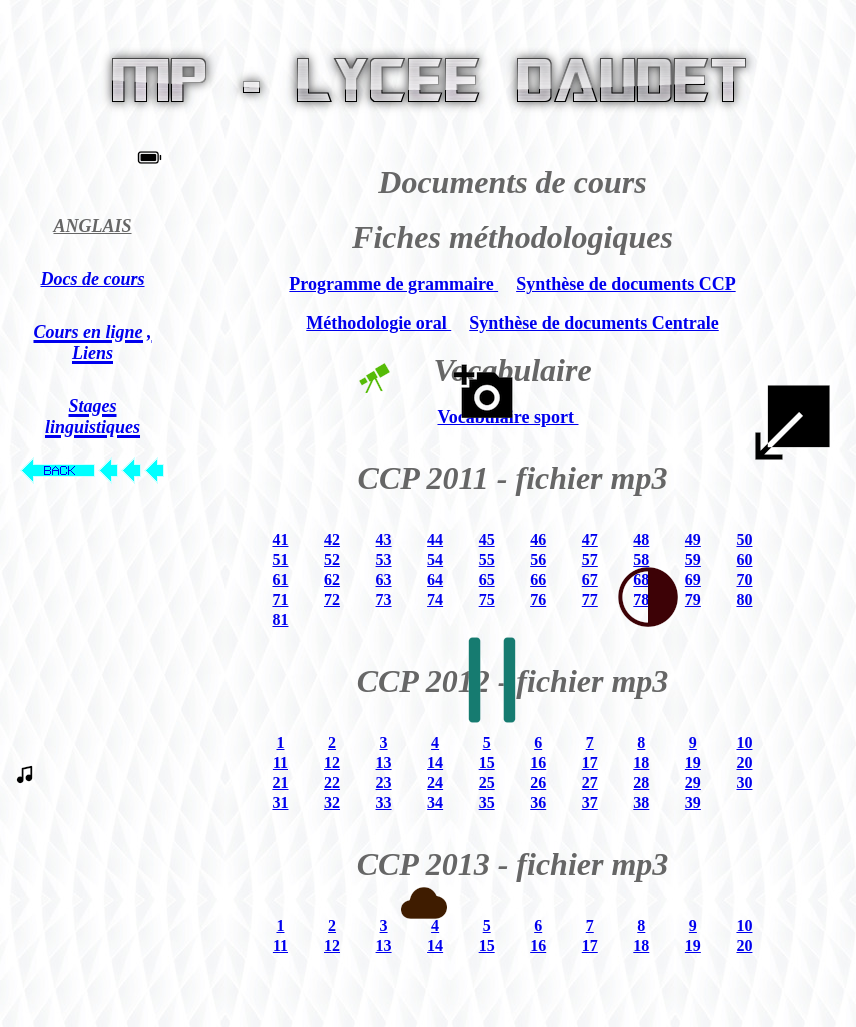 The height and width of the screenshot is (1027, 856). I want to click on access music library or audio files, so click(25, 774).